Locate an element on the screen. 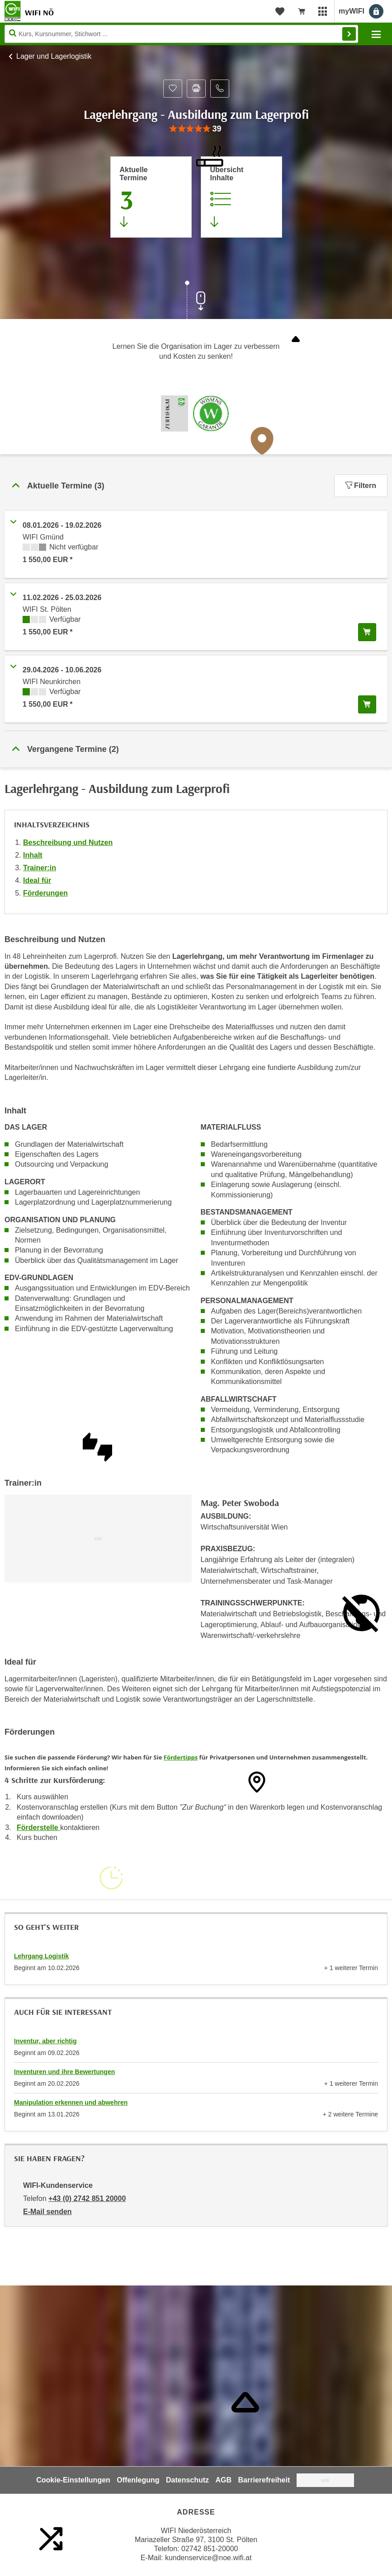  view location on map is located at coordinates (262, 440).